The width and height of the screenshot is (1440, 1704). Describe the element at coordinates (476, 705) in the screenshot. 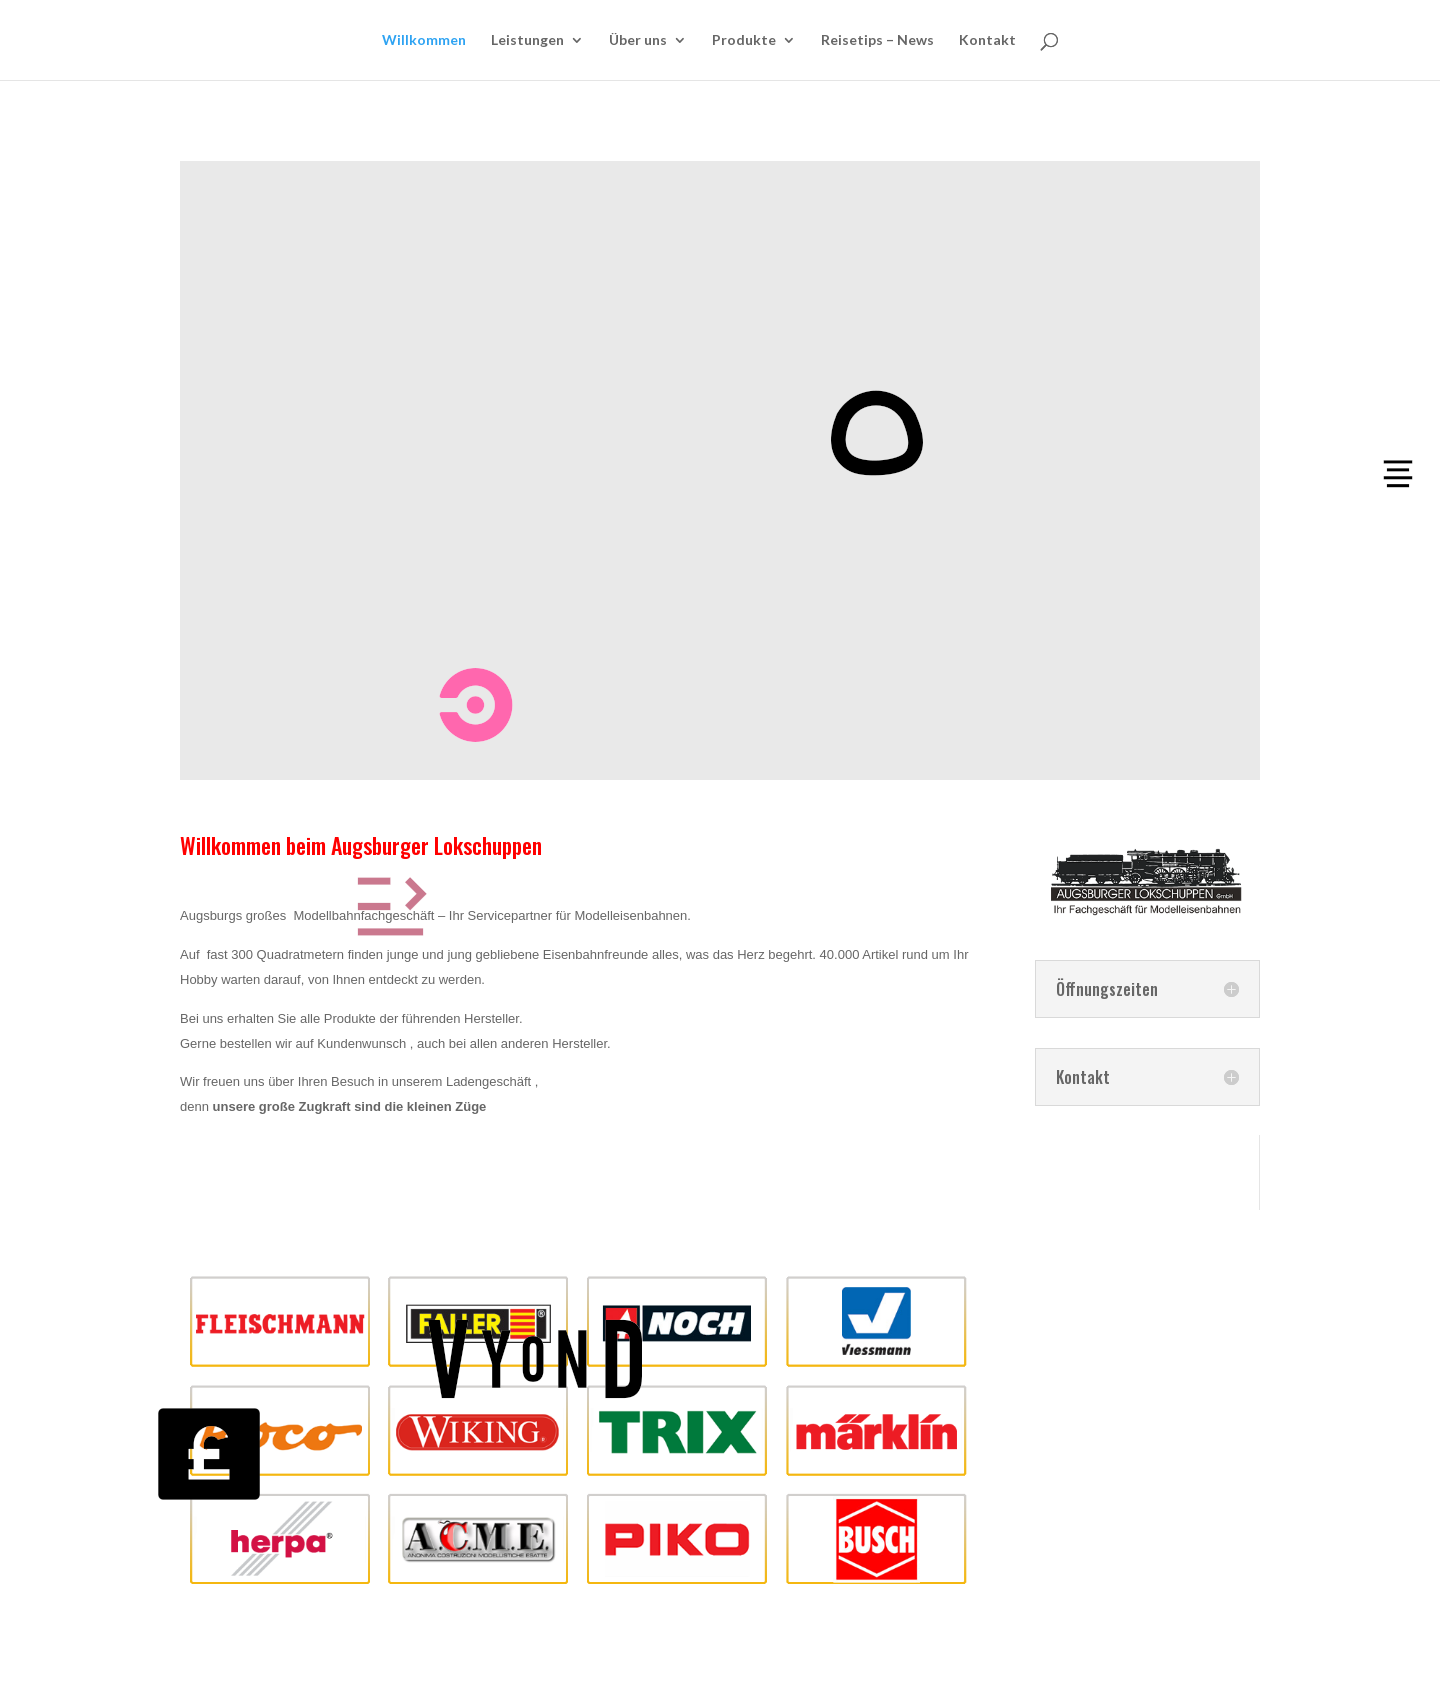

I see `open CircleCI dashboard` at that location.